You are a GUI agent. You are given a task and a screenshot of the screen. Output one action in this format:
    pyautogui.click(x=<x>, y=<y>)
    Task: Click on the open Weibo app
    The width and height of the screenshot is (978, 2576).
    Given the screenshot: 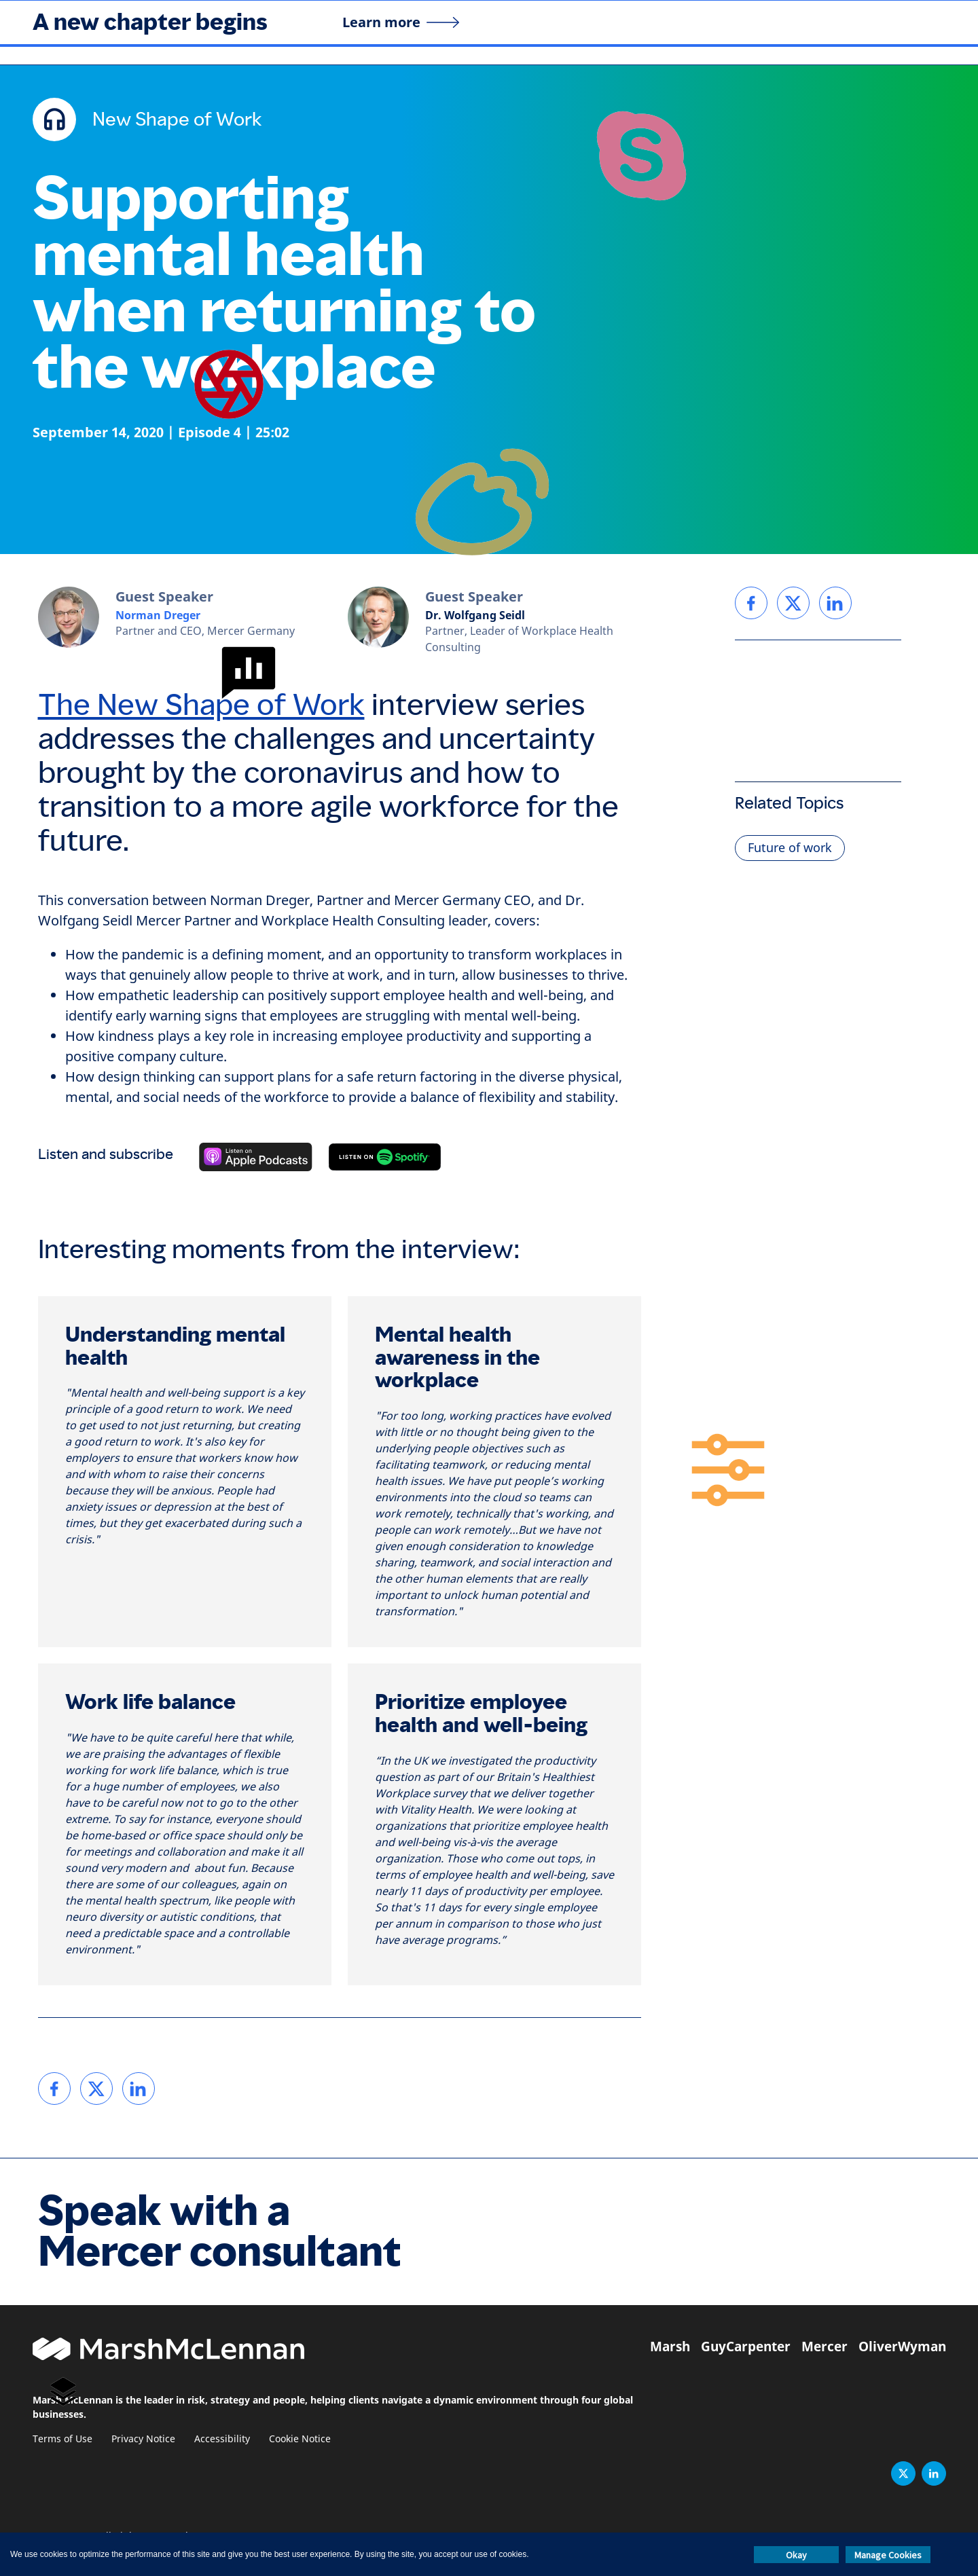 What is the action you would take?
    pyautogui.click(x=482, y=503)
    